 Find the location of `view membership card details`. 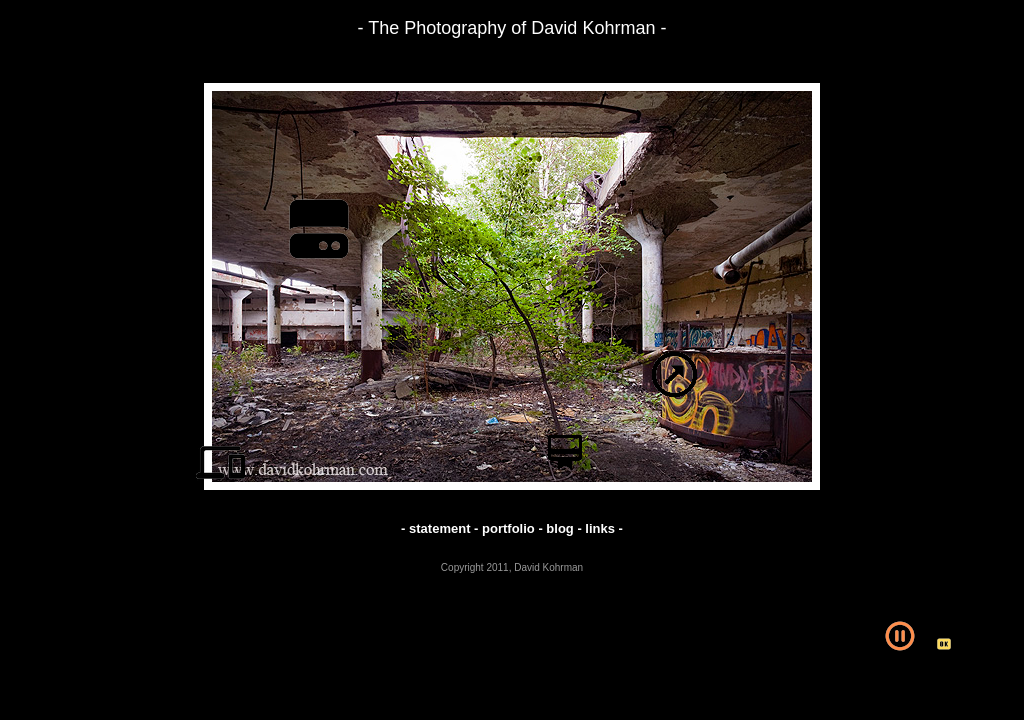

view membership card details is located at coordinates (565, 452).